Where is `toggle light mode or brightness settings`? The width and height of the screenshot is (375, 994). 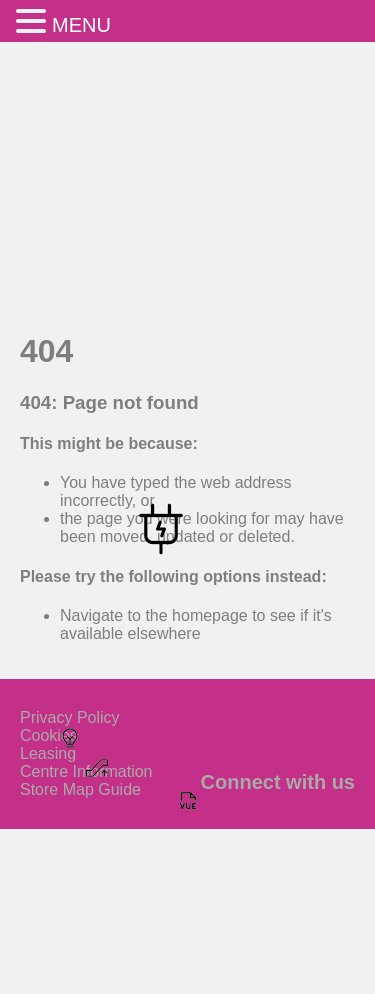
toggle light mode or brightness settings is located at coordinates (70, 738).